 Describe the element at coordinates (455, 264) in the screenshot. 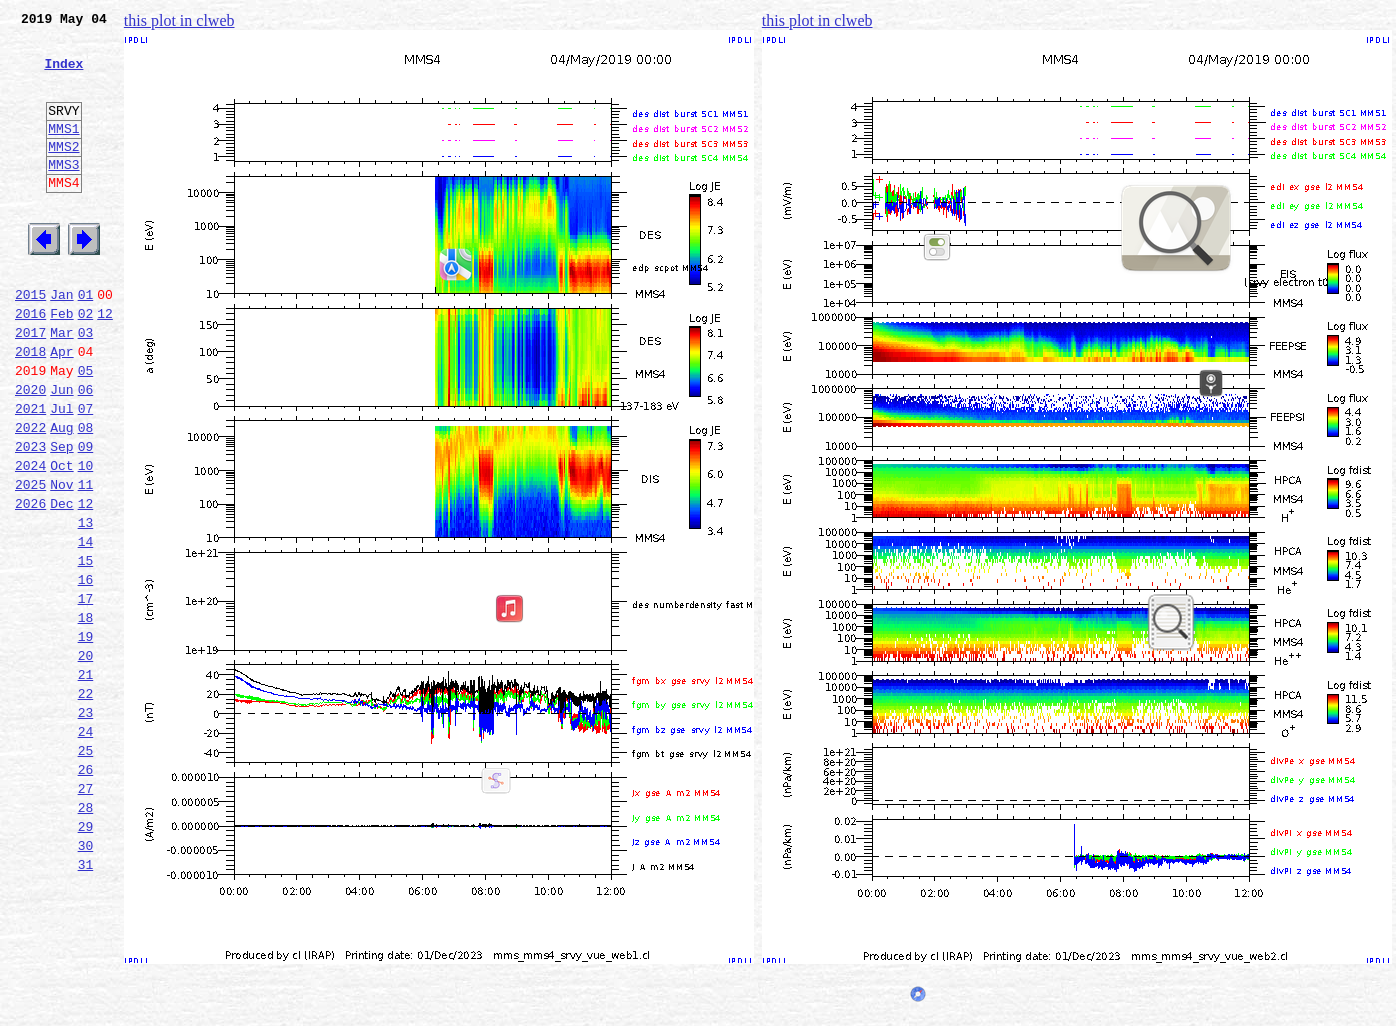

I see `open Apple Maps application` at that location.